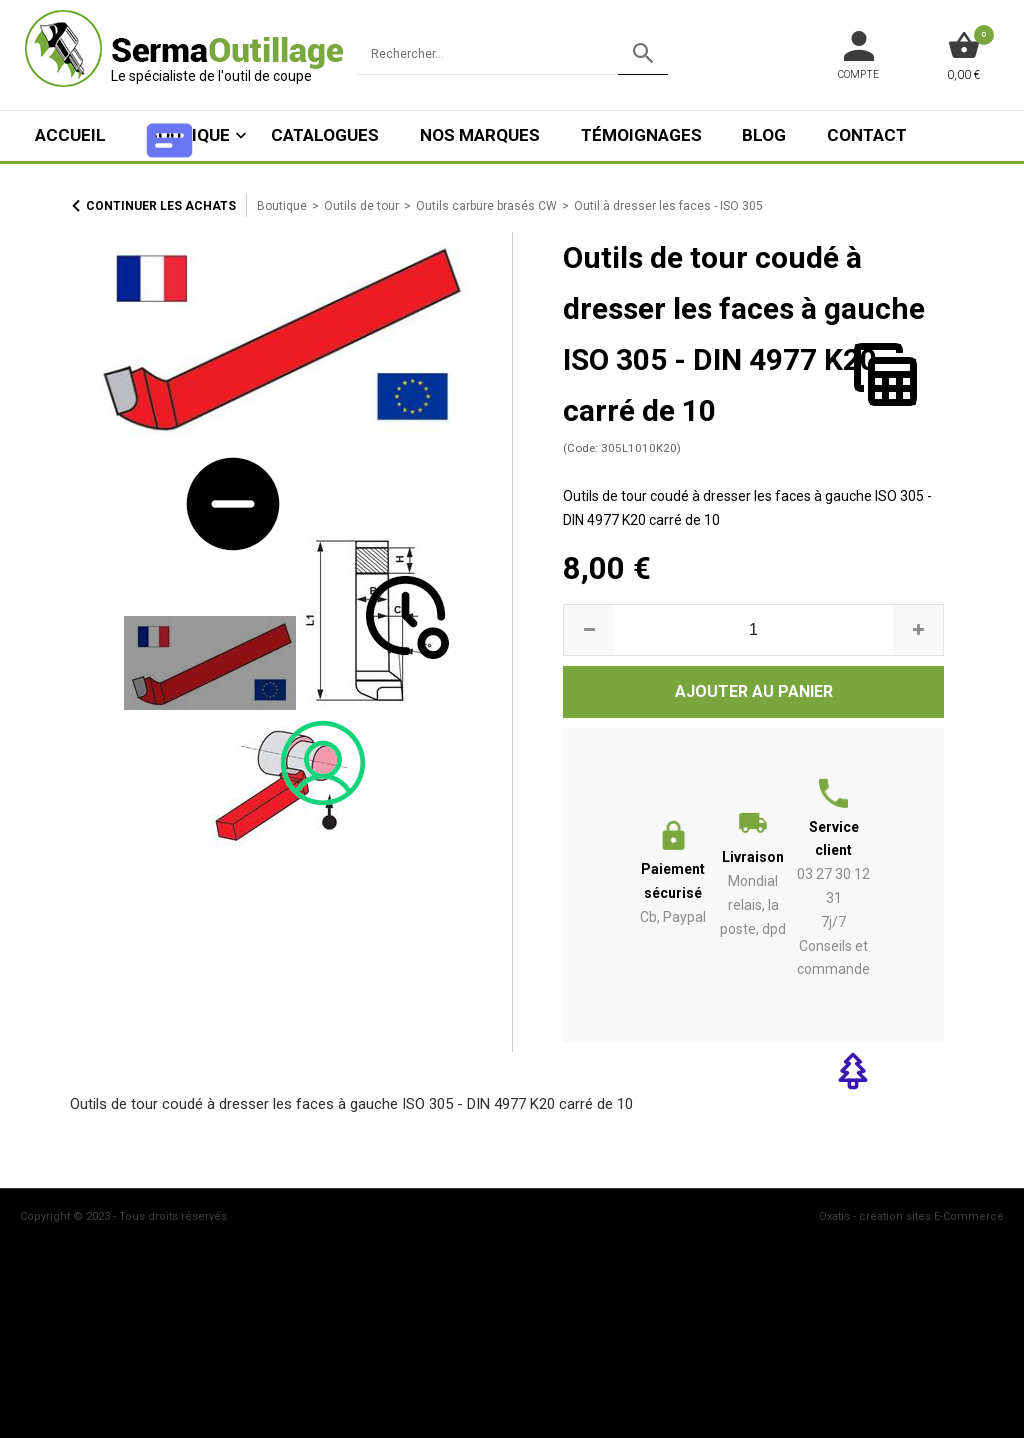 The height and width of the screenshot is (1438, 1024). Describe the element at coordinates (233, 504) in the screenshot. I see `remove an item from a list` at that location.